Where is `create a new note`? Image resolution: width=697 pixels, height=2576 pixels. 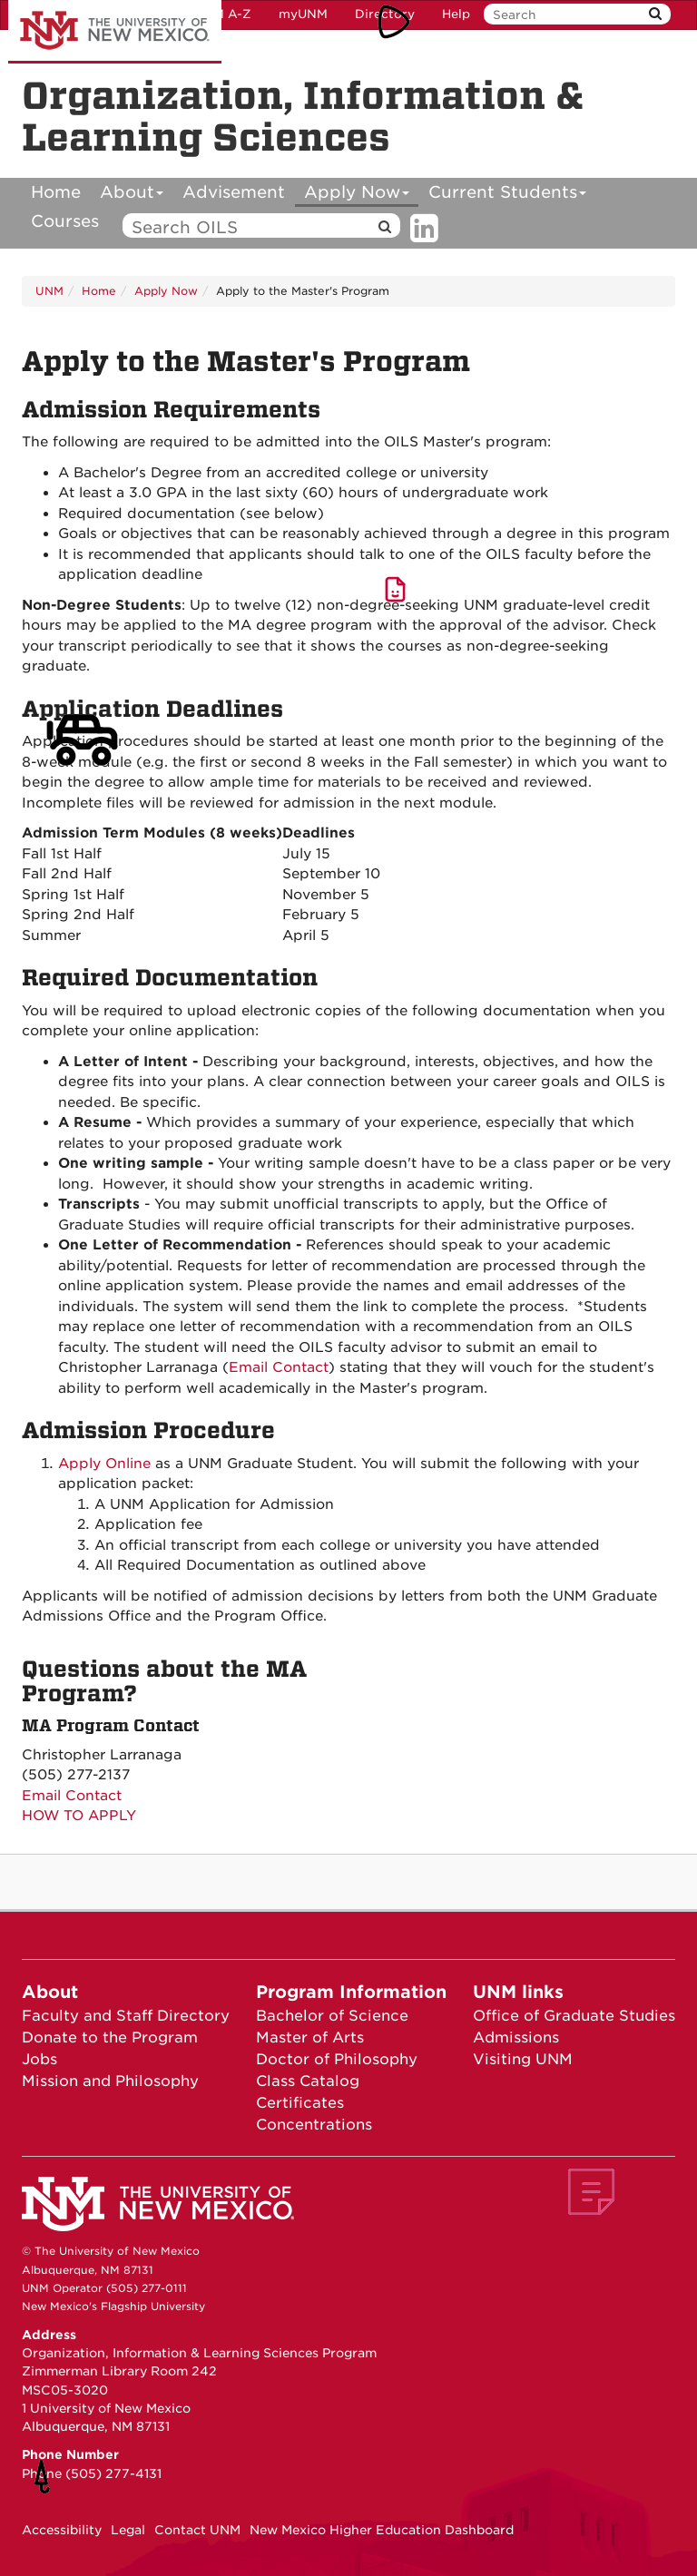 create a new note is located at coordinates (591, 2191).